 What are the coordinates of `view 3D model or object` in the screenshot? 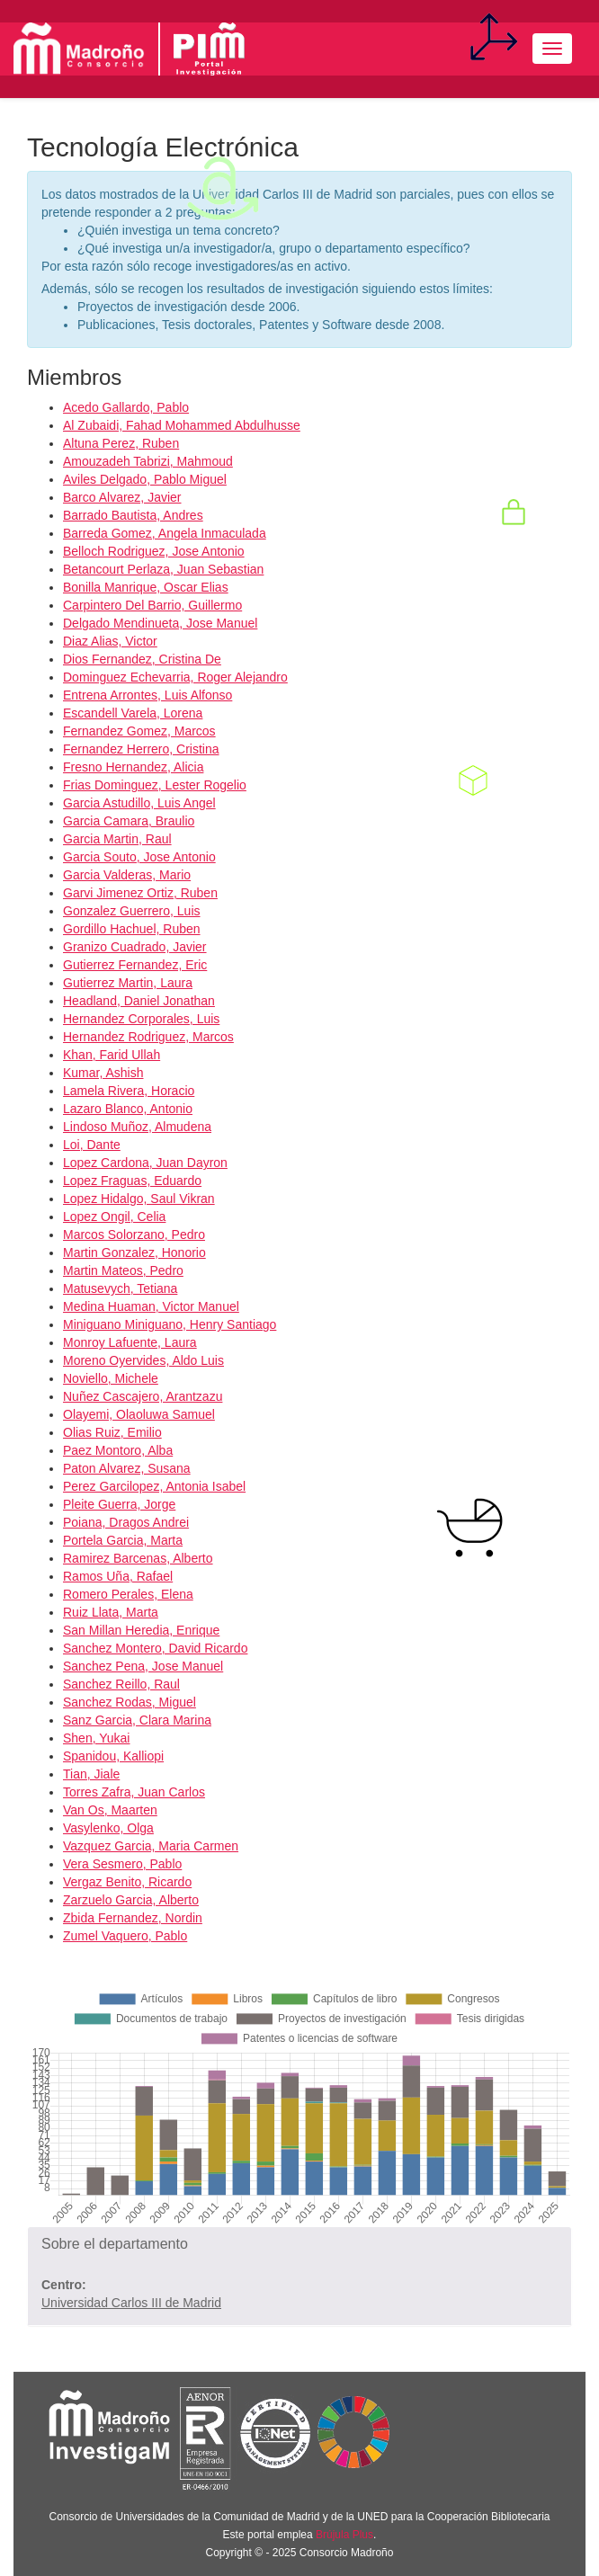 It's located at (473, 780).